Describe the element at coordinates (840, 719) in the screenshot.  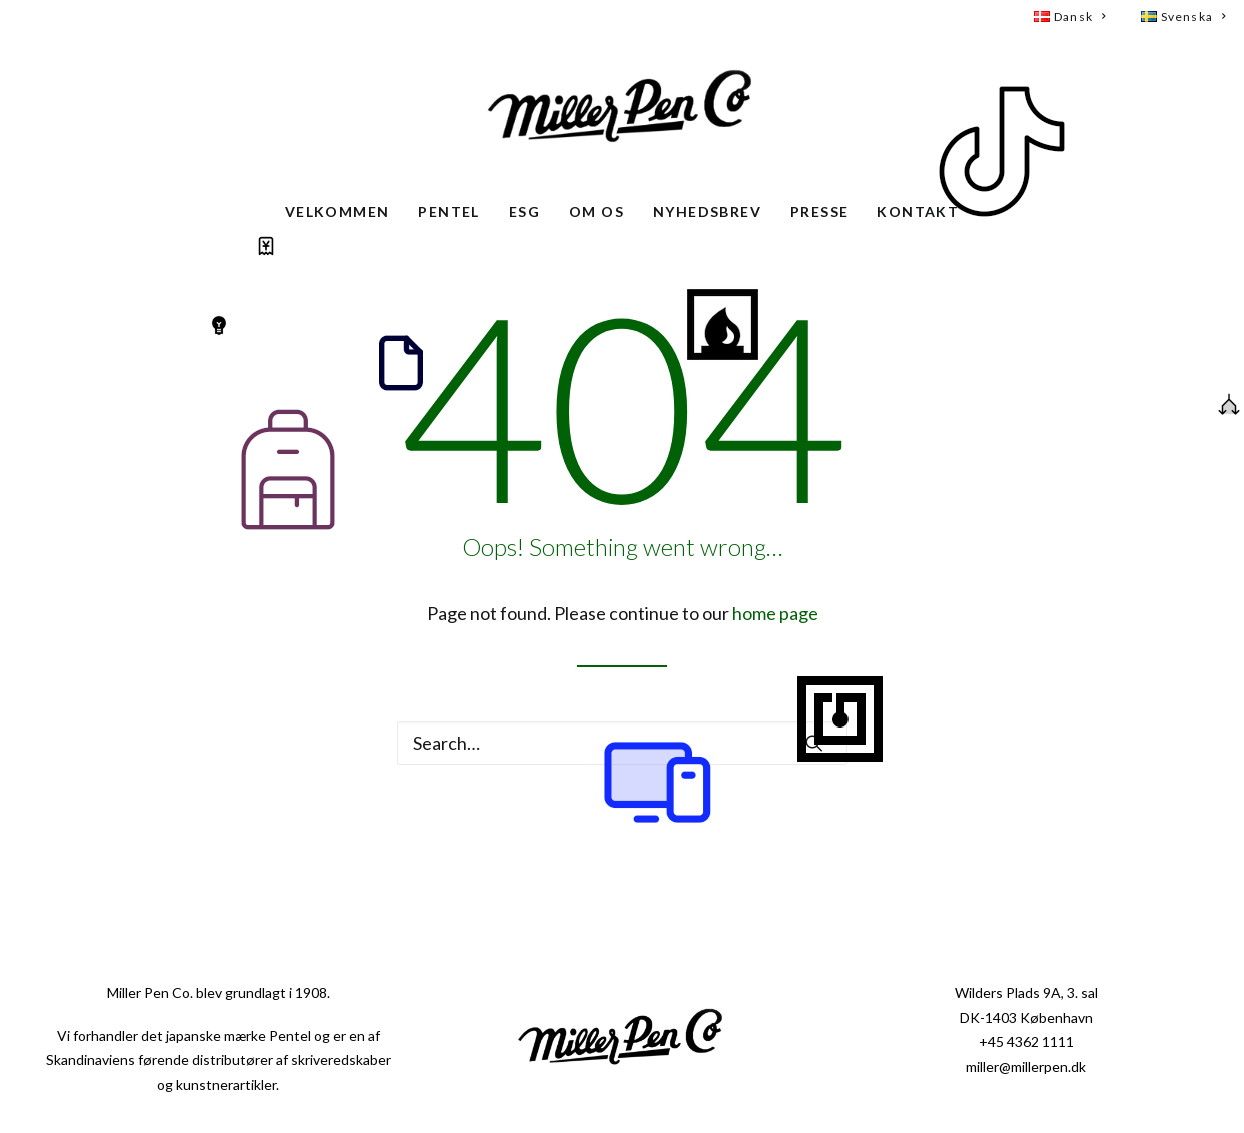
I see `tap to enable nfc connectivity` at that location.